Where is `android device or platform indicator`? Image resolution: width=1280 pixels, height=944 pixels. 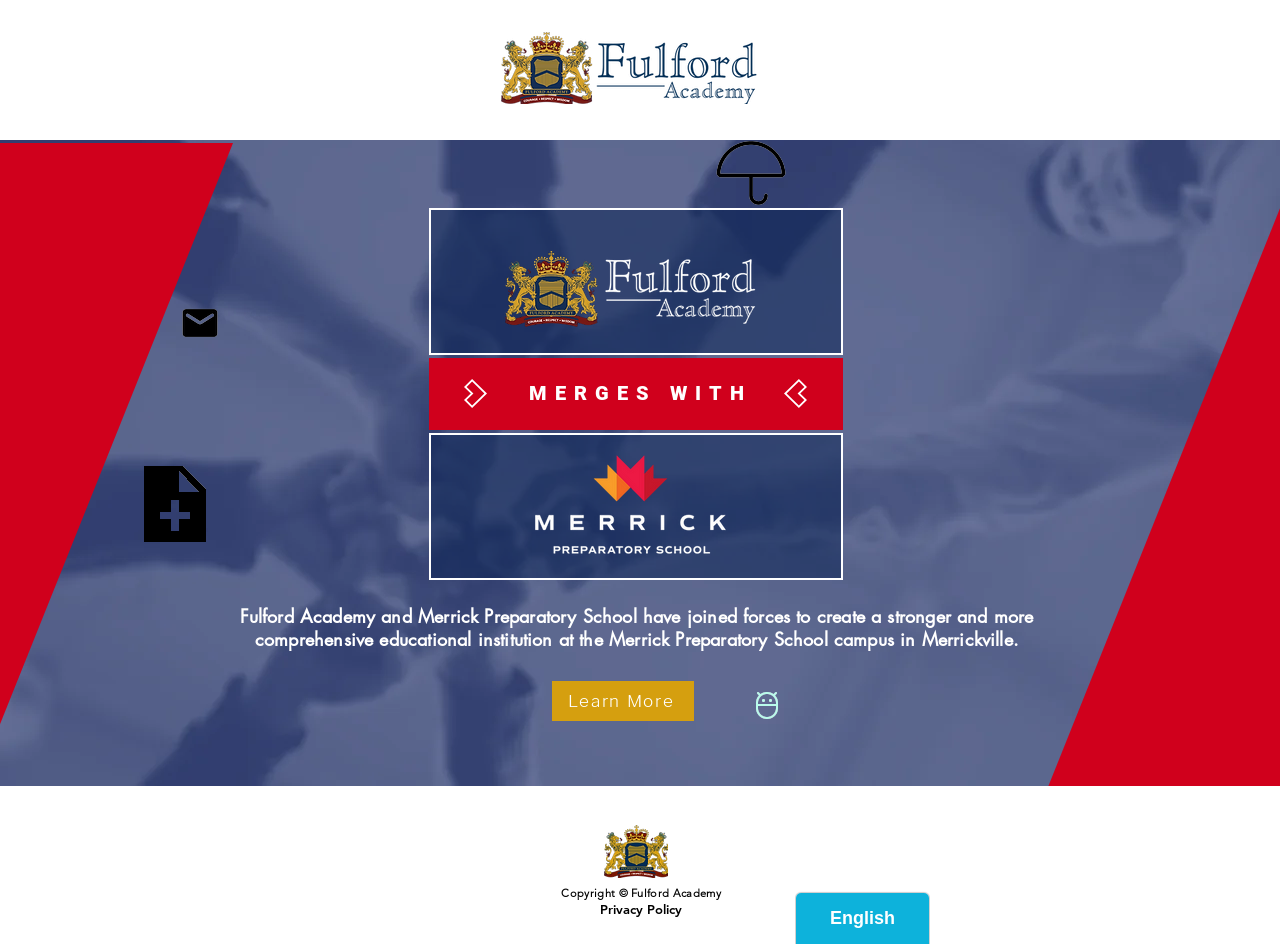 android device or platform indicator is located at coordinates (767, 705).